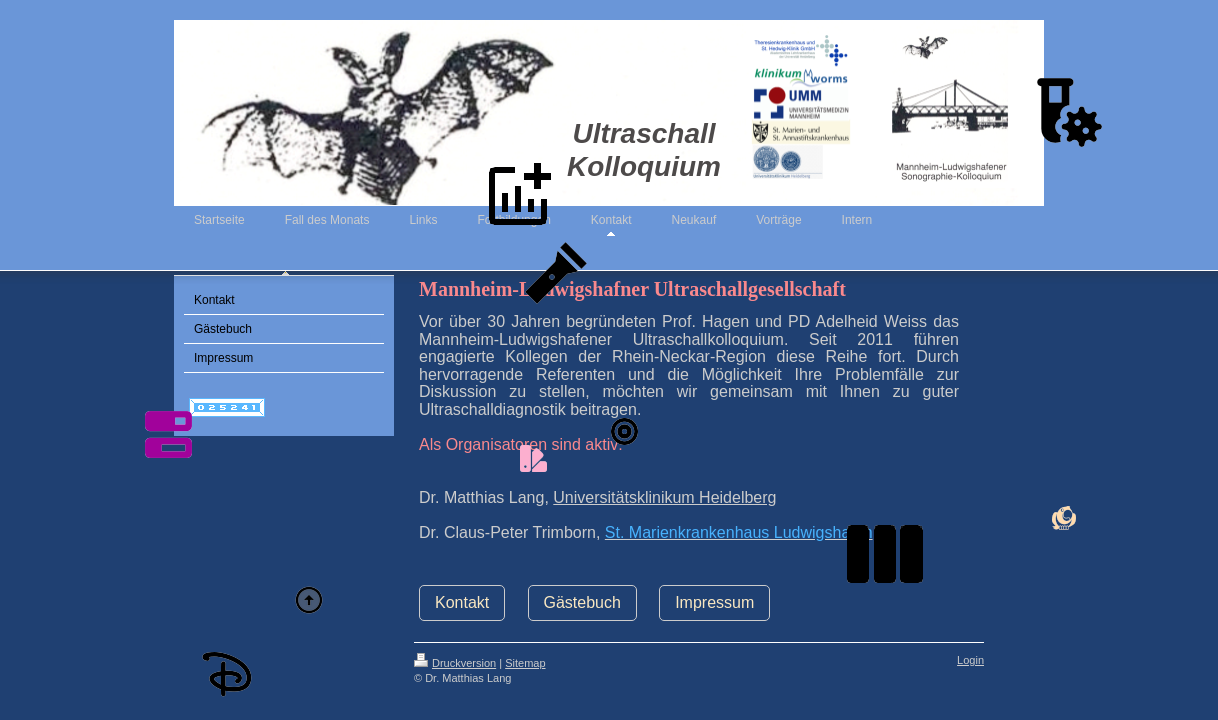 This screenshot has width=1218, height=720. I want to click on add a new chart or graph, so click(518, 196).